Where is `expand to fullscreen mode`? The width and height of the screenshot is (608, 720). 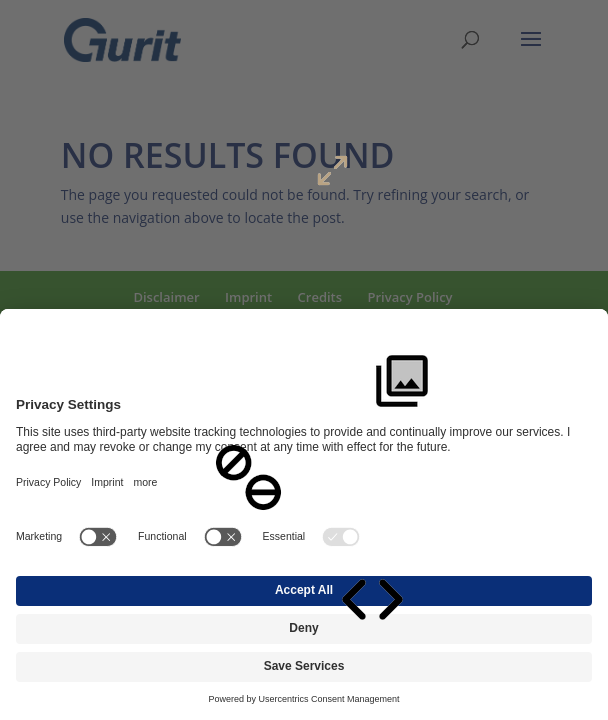 expand to fullscreen mode is located at coordinates (332, 170).